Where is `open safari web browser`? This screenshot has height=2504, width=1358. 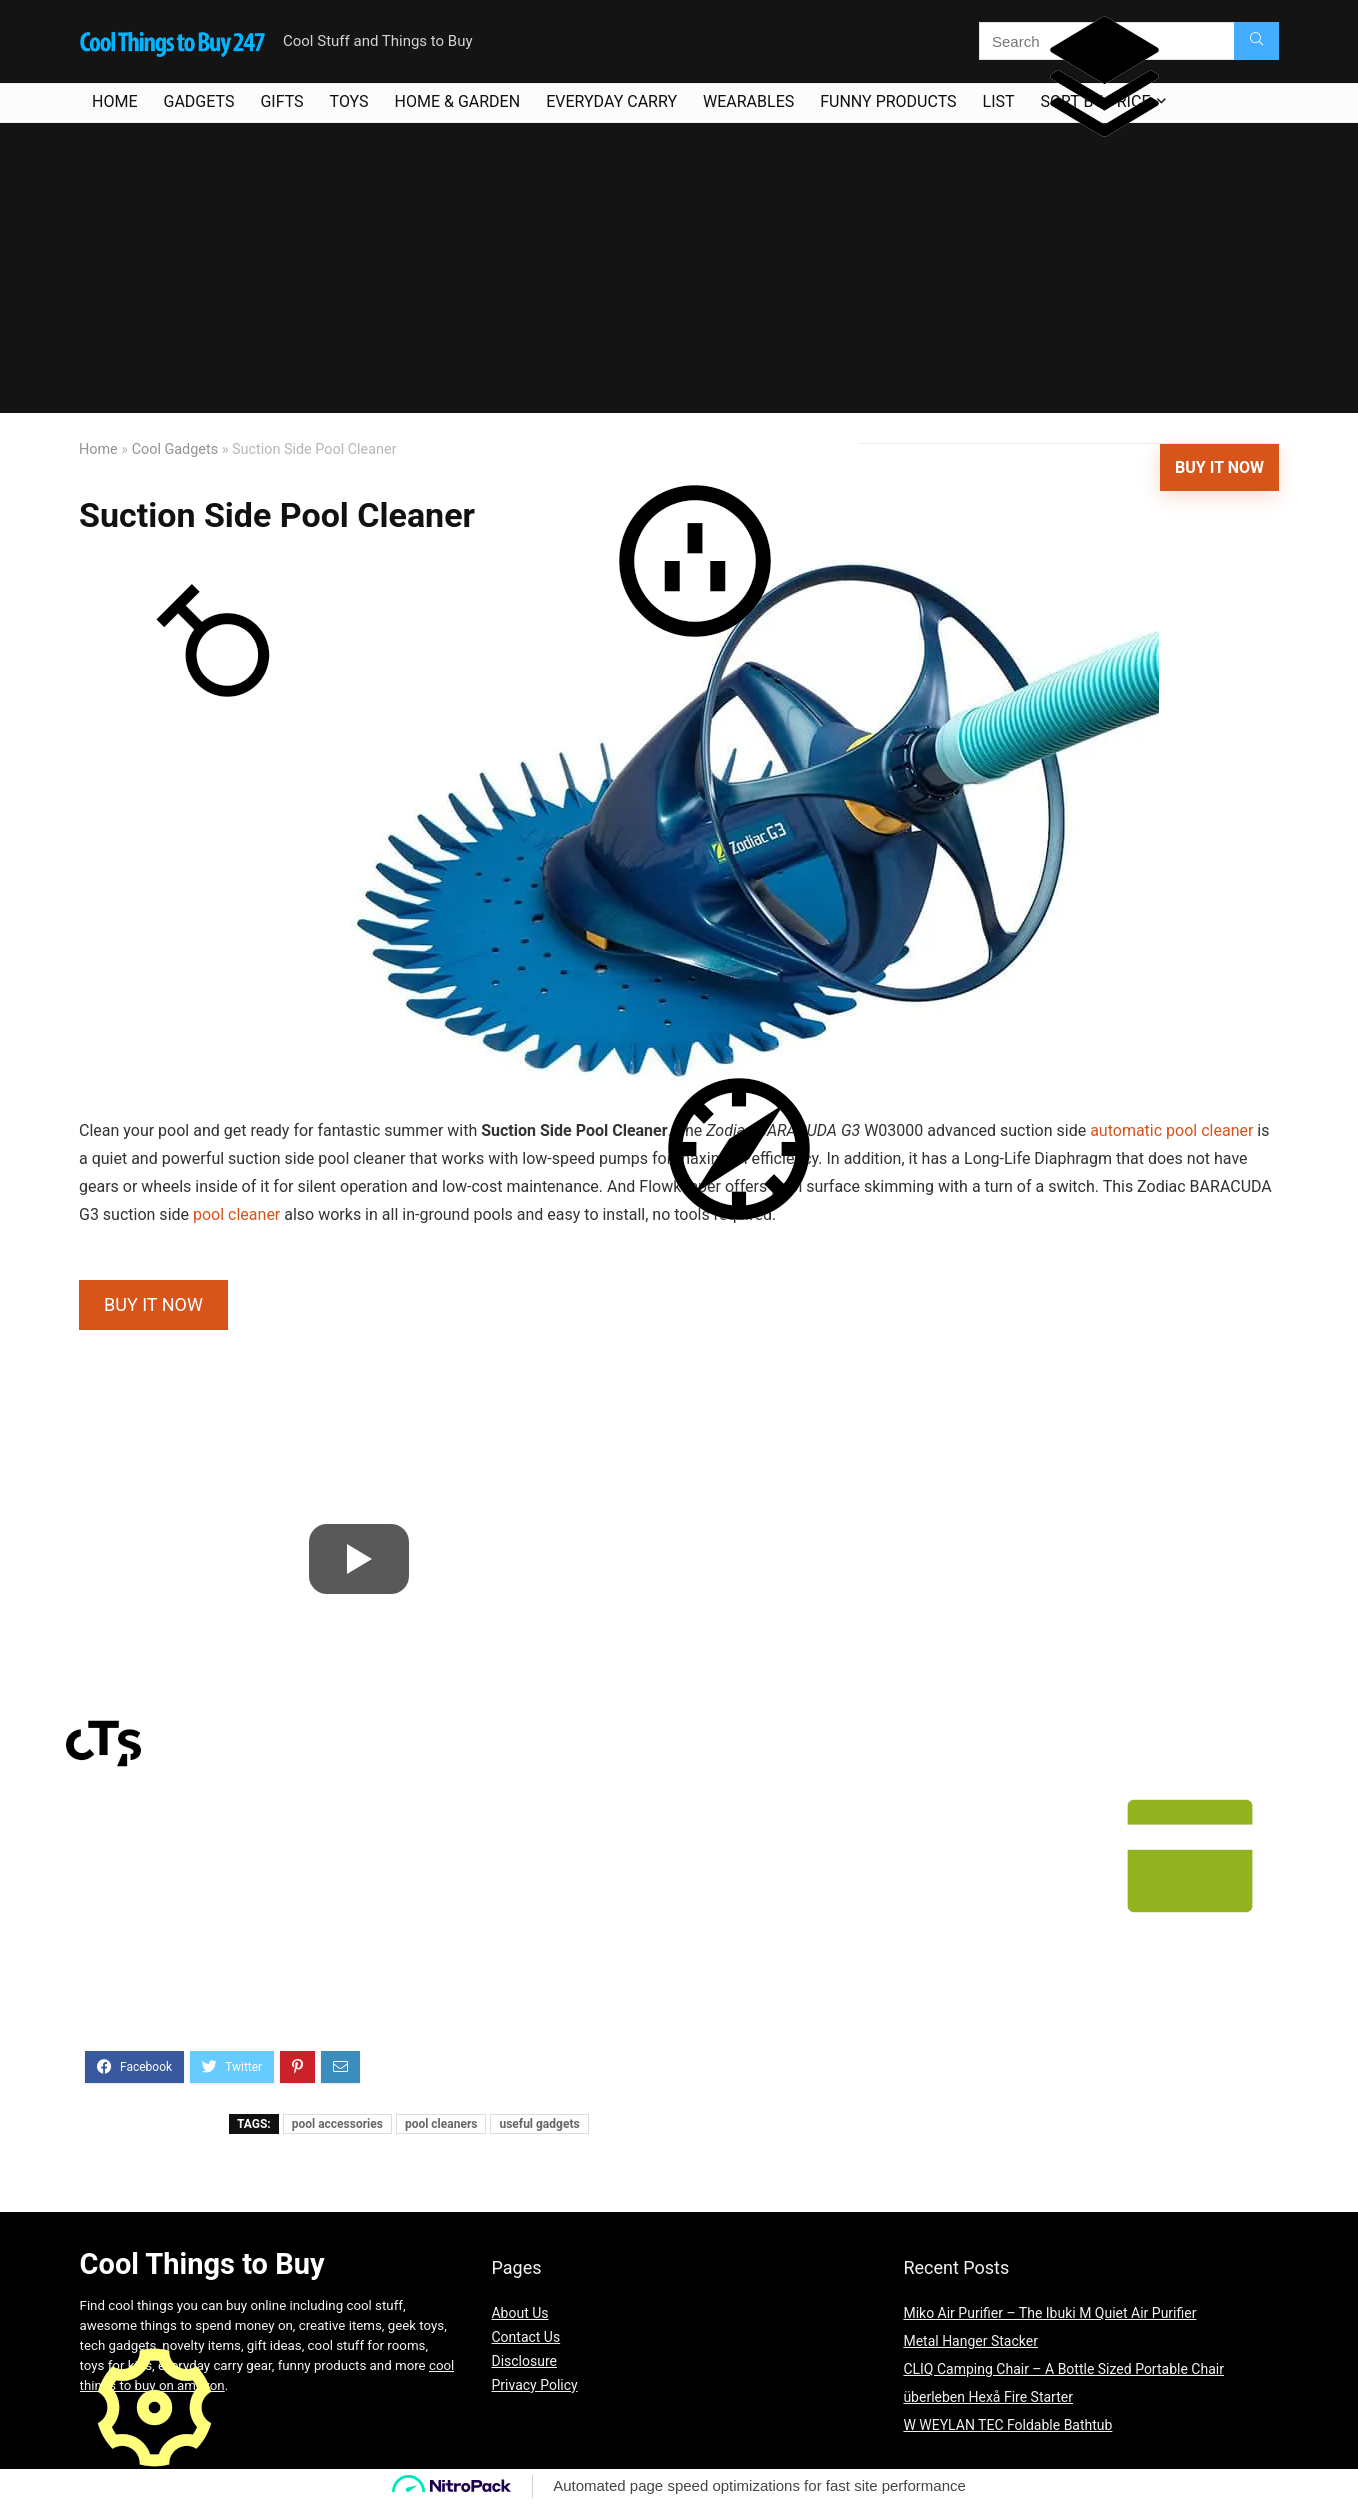 open safari web browser is located at coordinates (739, 1149).